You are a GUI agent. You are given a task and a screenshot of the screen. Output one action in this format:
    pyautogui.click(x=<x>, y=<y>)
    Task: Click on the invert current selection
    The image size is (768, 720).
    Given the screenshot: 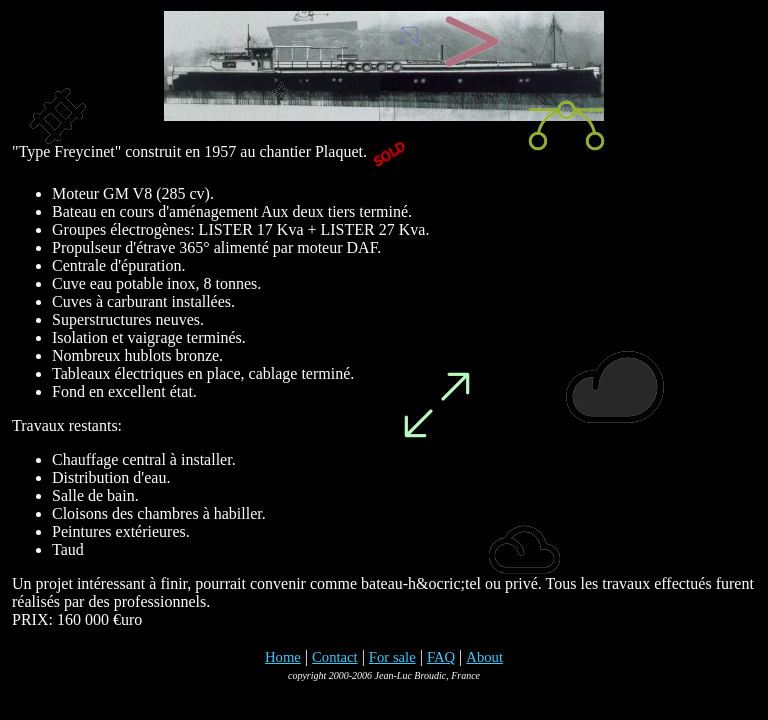 What is the action you would take?
    pyautogui.click(x=409, y=35)
    